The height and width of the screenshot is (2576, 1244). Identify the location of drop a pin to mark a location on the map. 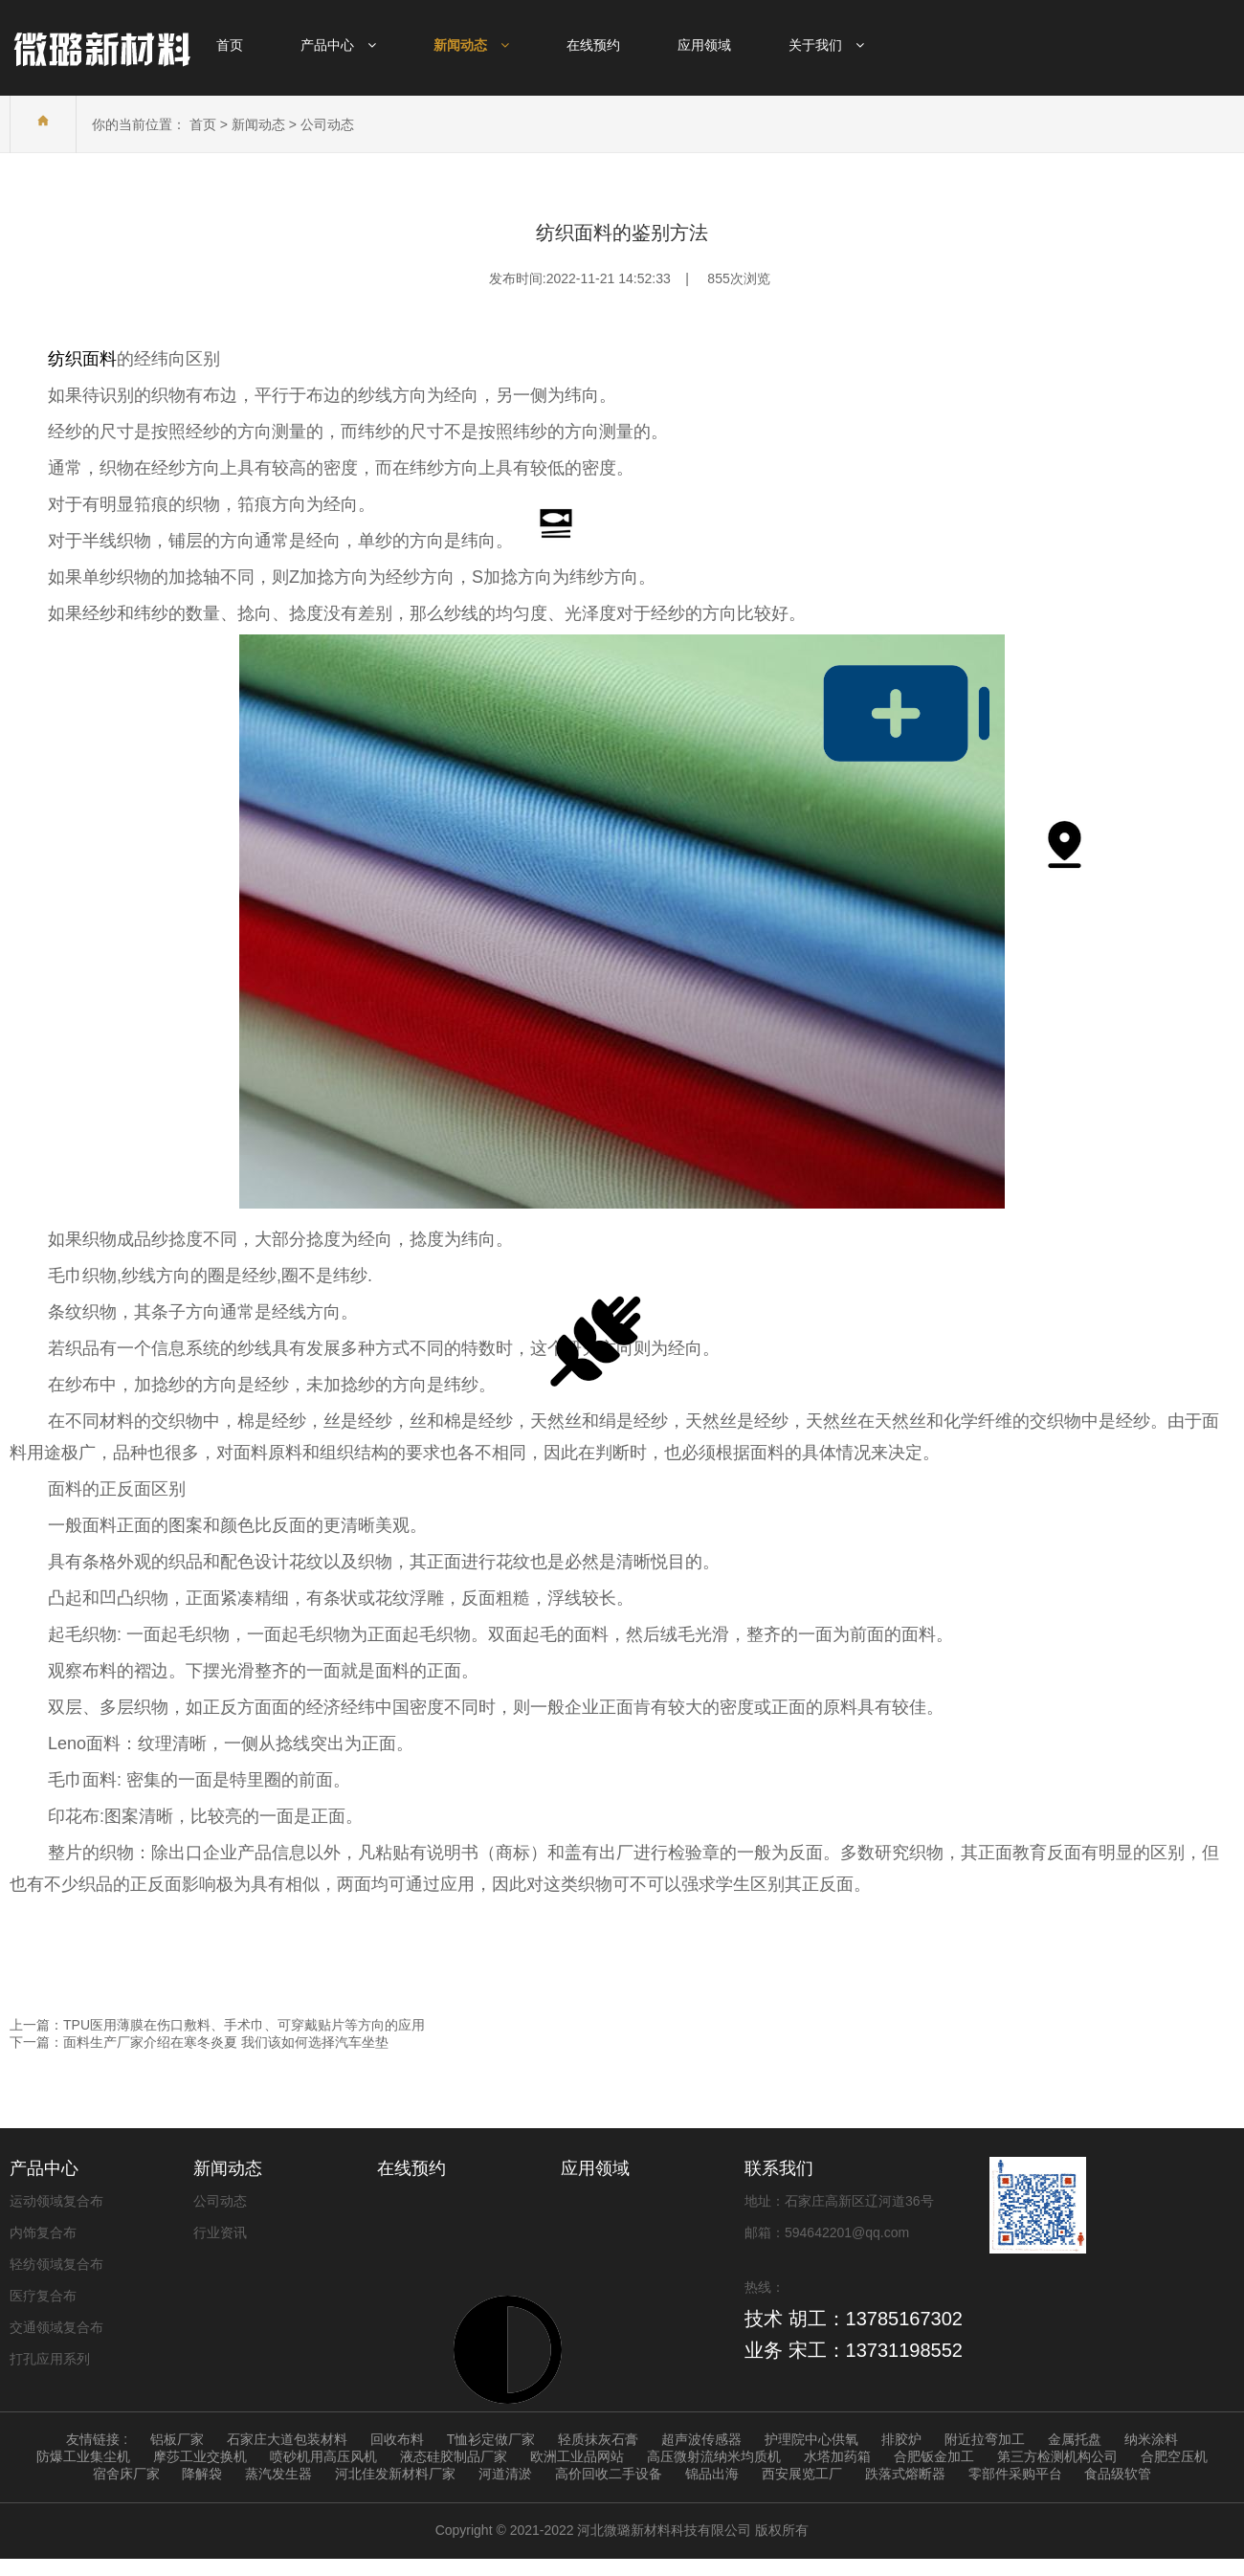
(1064, 844).